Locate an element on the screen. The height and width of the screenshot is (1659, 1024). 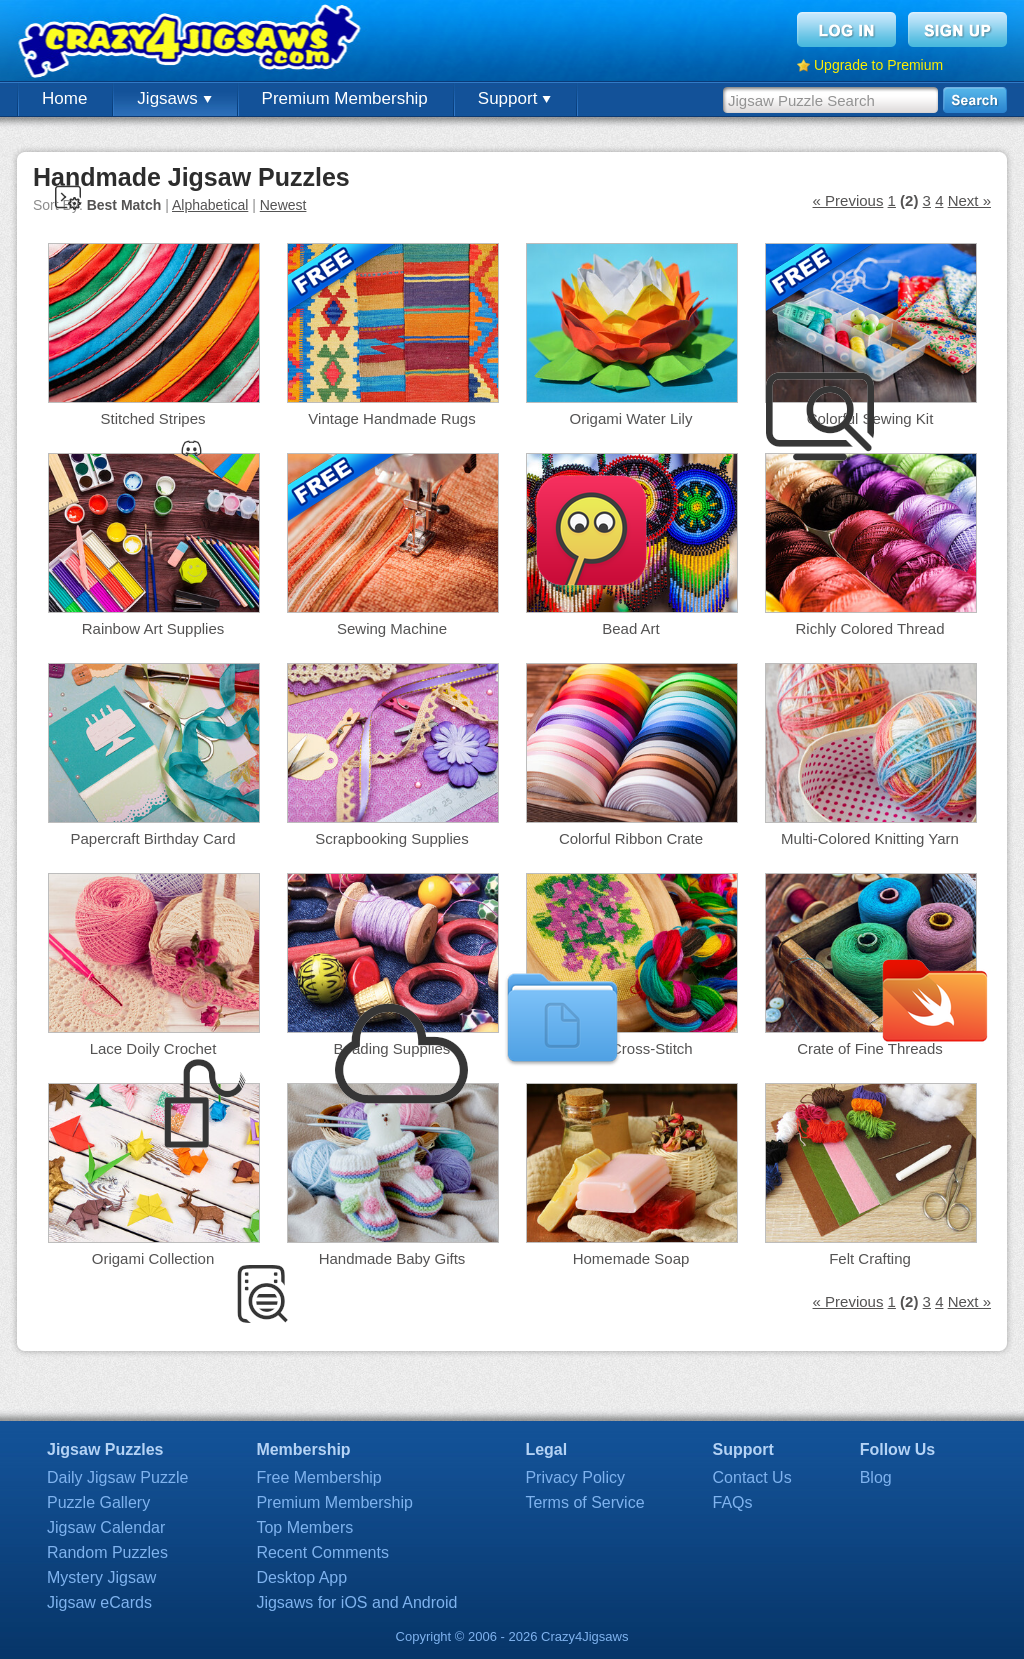
open the system log viewer app is located at coordinates (263, 1294).